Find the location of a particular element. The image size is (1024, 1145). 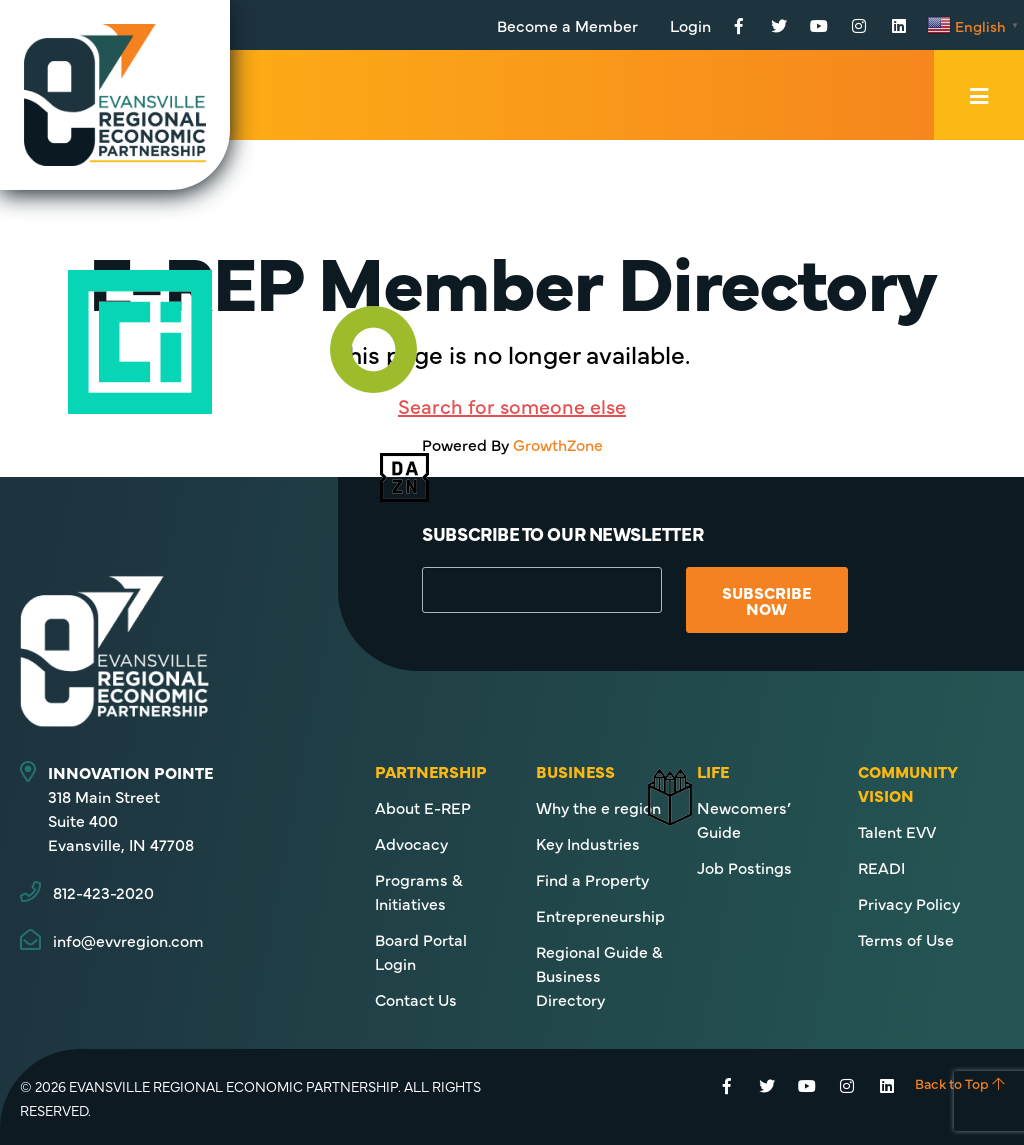

open container initiative (OCI) logo is located at coordinates (140, 342).